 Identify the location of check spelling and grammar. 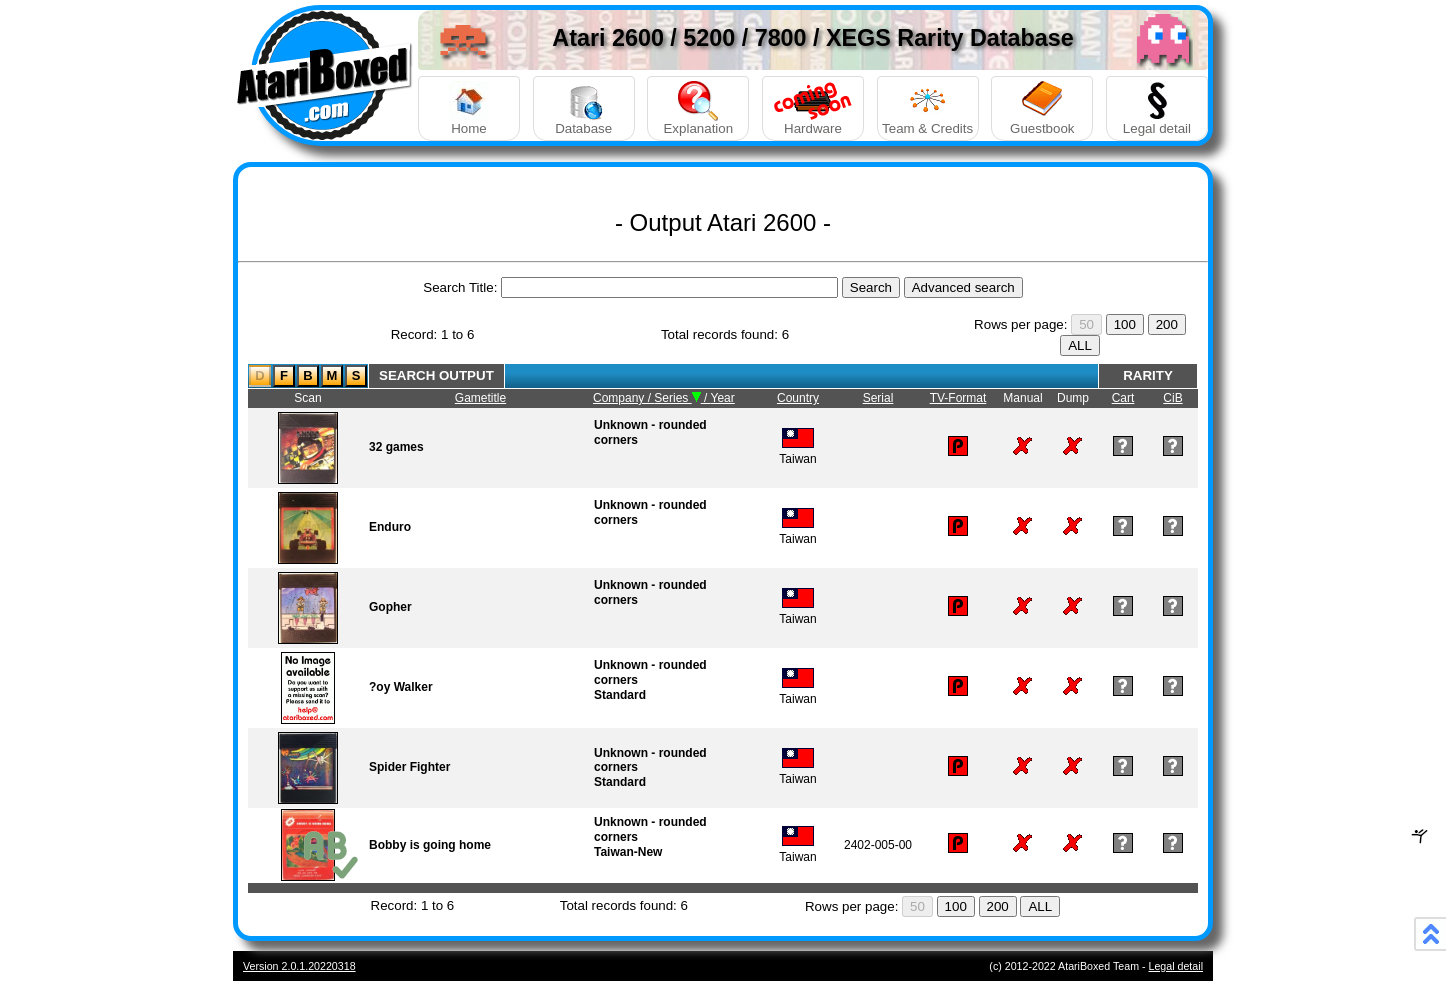
(329, 853).